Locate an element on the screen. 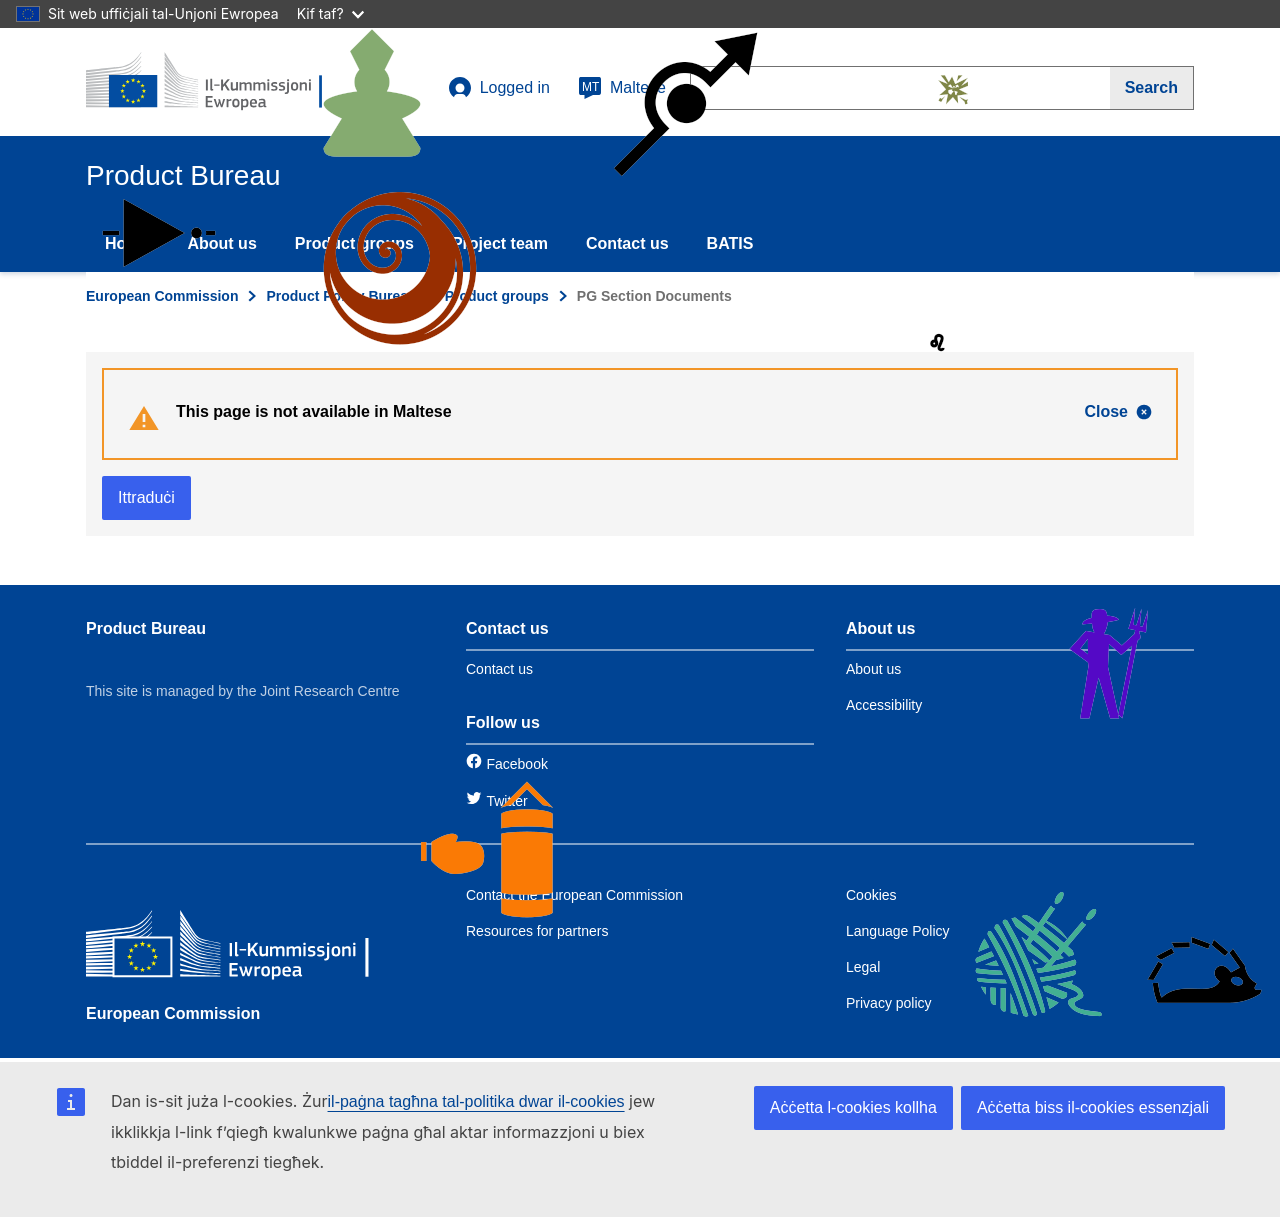  indicates an alternate route or detour ahead is located at coordinates (686, 103).